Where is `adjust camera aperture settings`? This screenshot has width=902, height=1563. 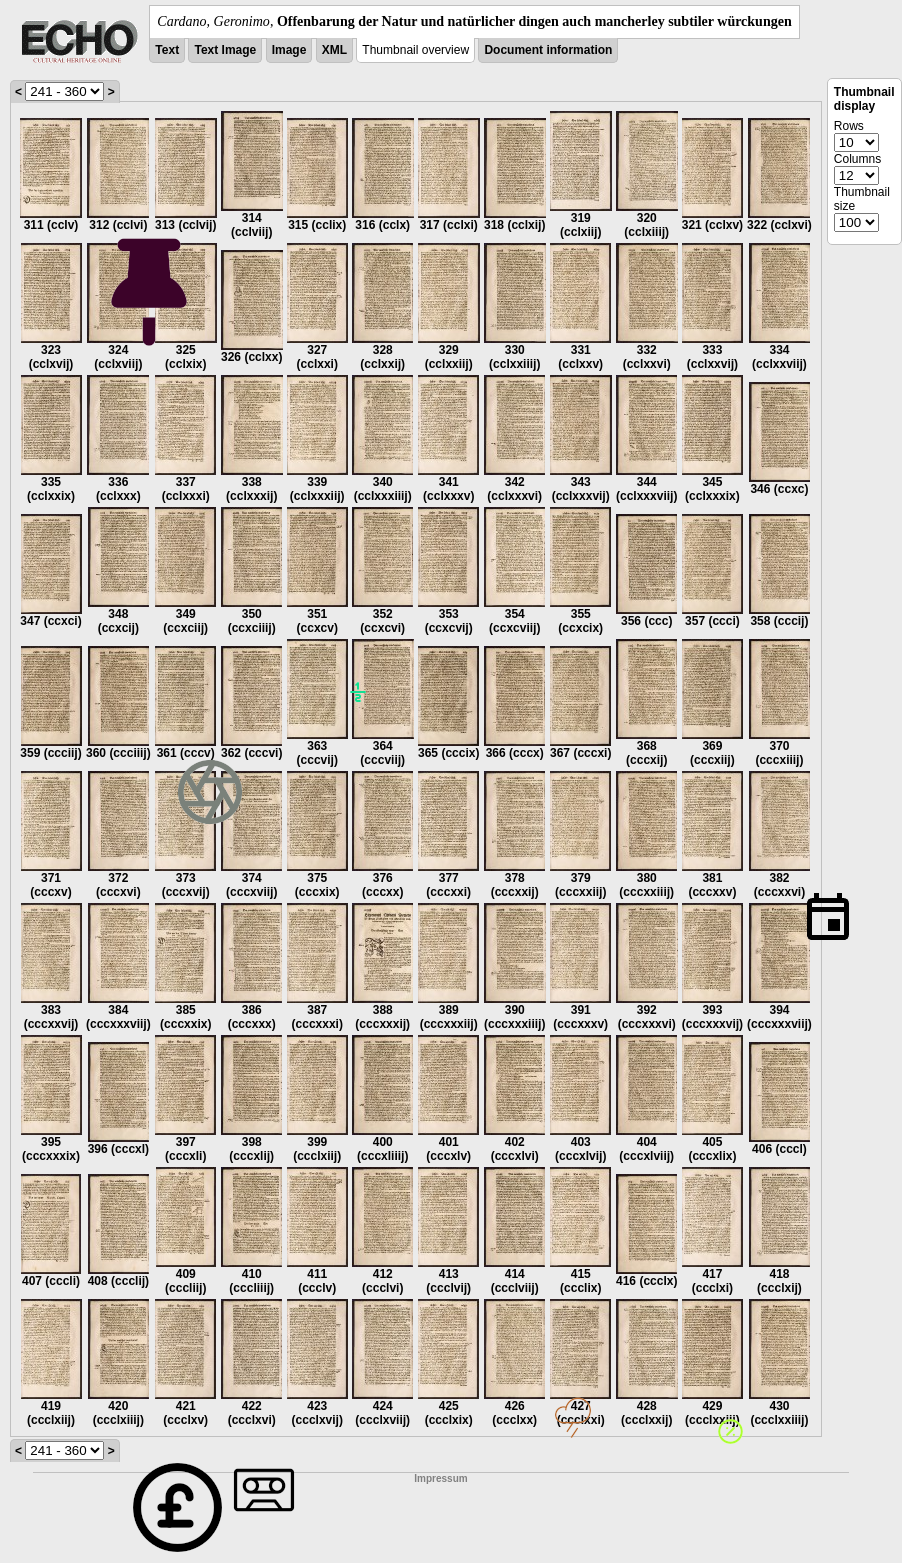 adjust camera aperture settings is located at coordinates (210, 792).